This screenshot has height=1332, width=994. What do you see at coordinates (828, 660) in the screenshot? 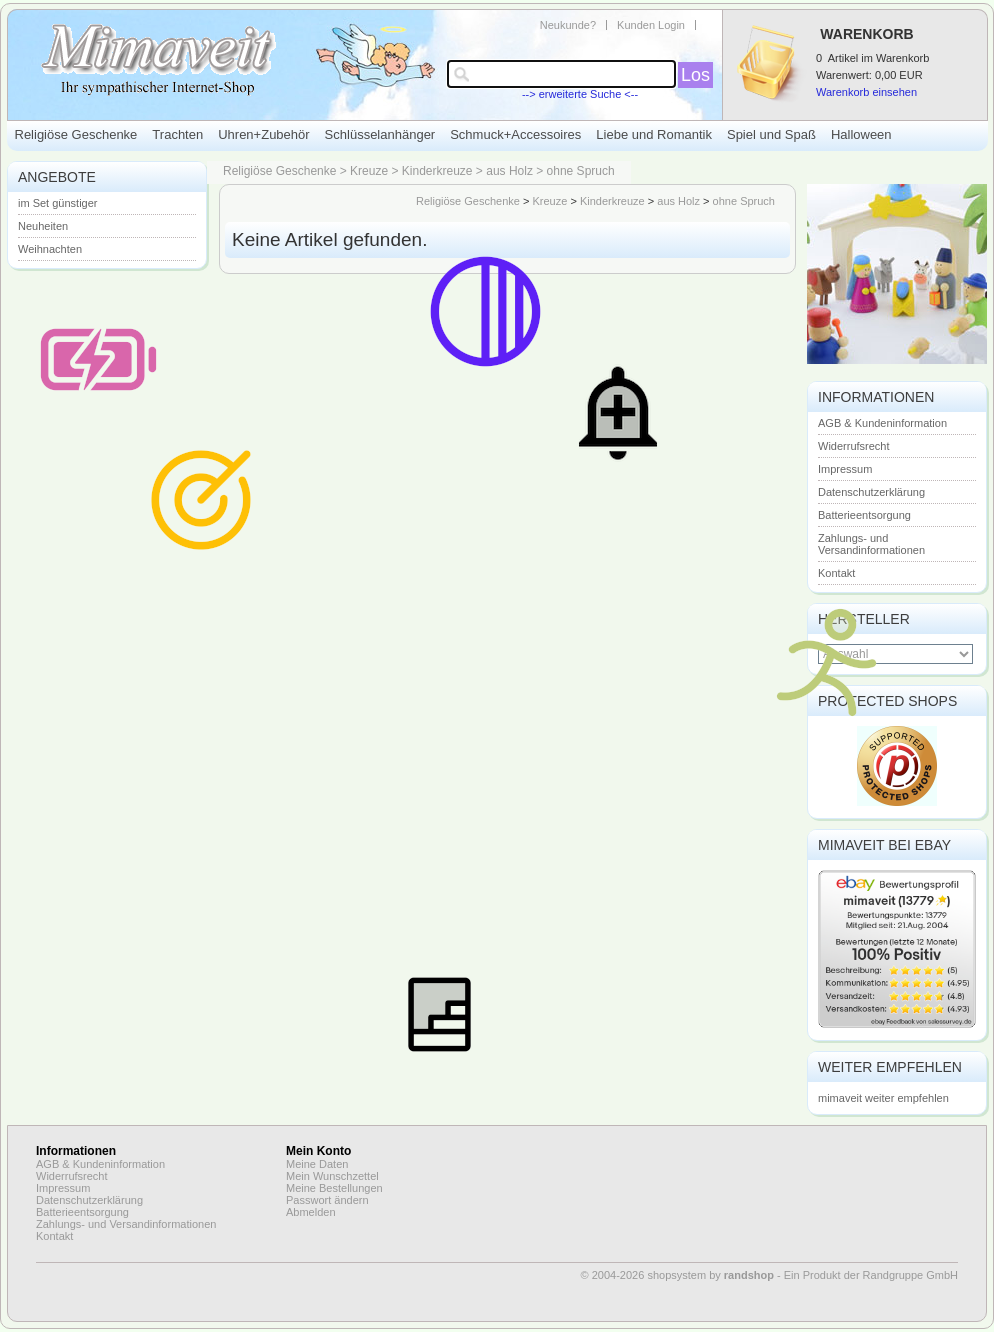
I see `start a running or fitness activity` at bounding box center [828, 660].